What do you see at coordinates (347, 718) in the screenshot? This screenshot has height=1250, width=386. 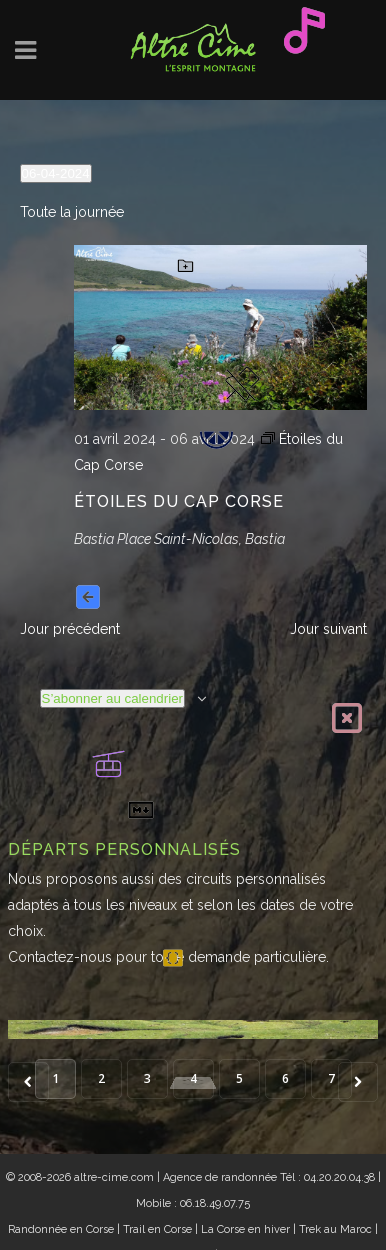 I see `close or dismiss a dialog box` at bounding box center [347, 718].